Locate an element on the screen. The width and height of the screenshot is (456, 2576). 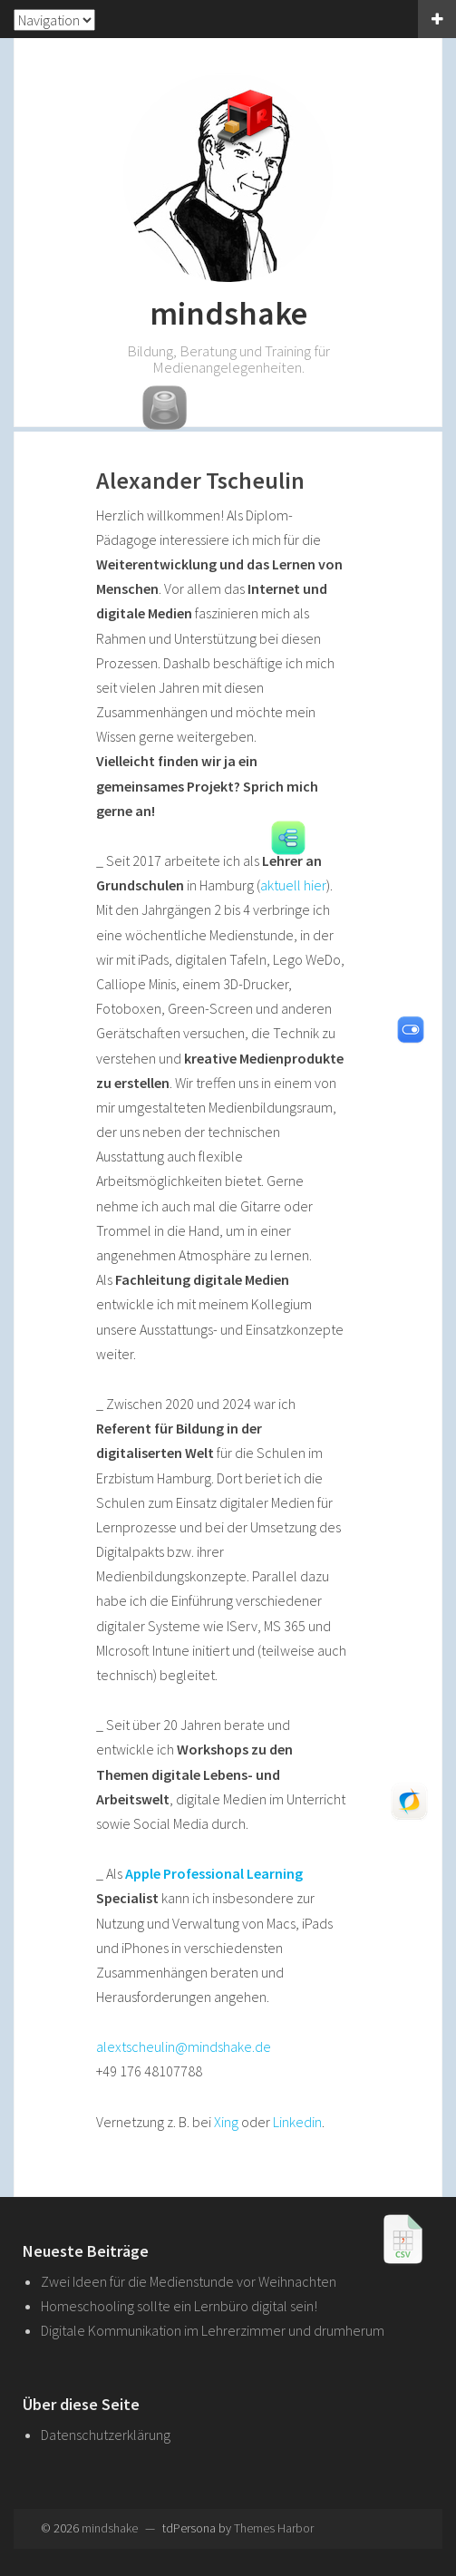
indicates a software package repository is located at coordinates (245, 117).